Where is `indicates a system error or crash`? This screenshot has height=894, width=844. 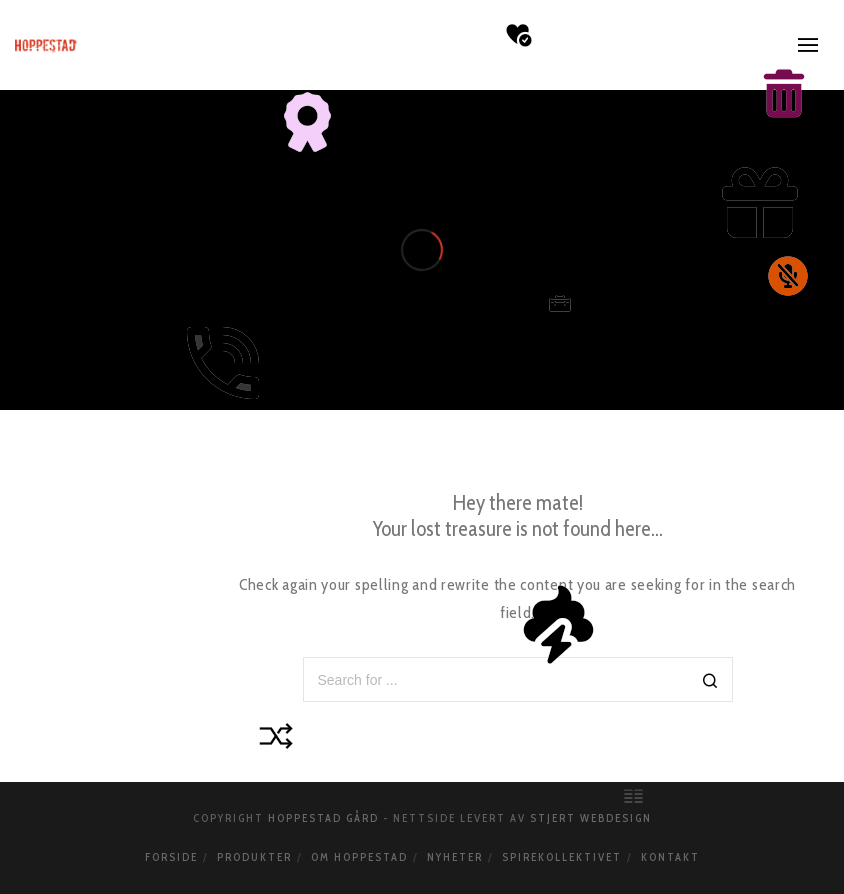
indicates a system error or crash is located at coordinates (558, 624).